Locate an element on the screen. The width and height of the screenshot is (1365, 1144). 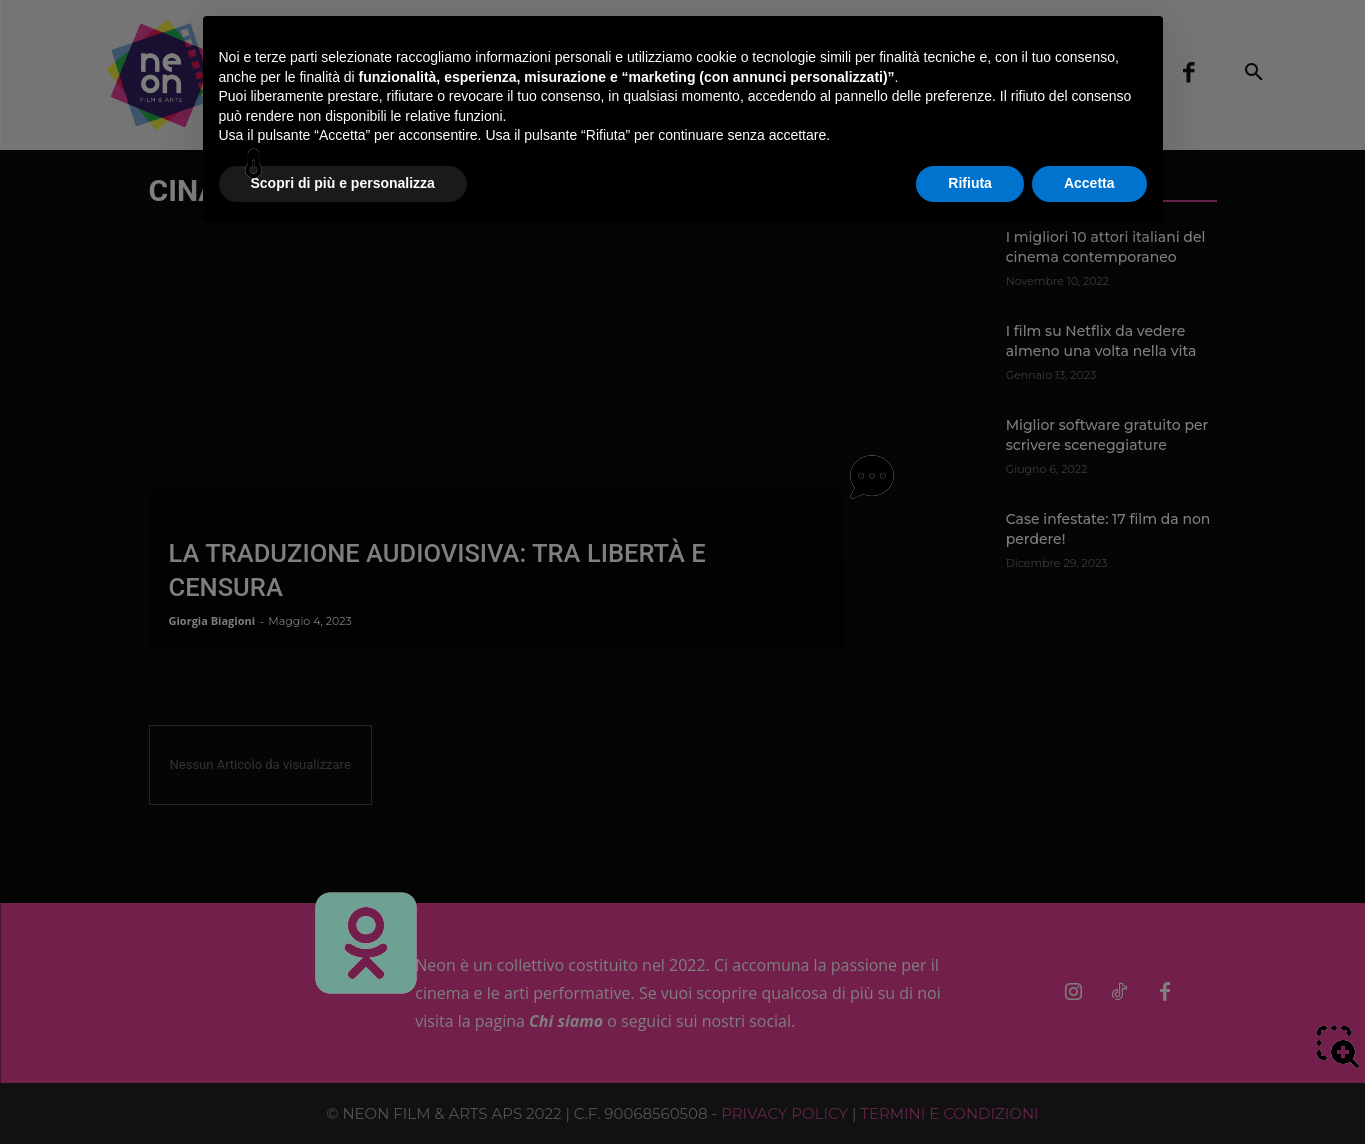
open odnoklassniki social network app is located at coordinates (366, 943).